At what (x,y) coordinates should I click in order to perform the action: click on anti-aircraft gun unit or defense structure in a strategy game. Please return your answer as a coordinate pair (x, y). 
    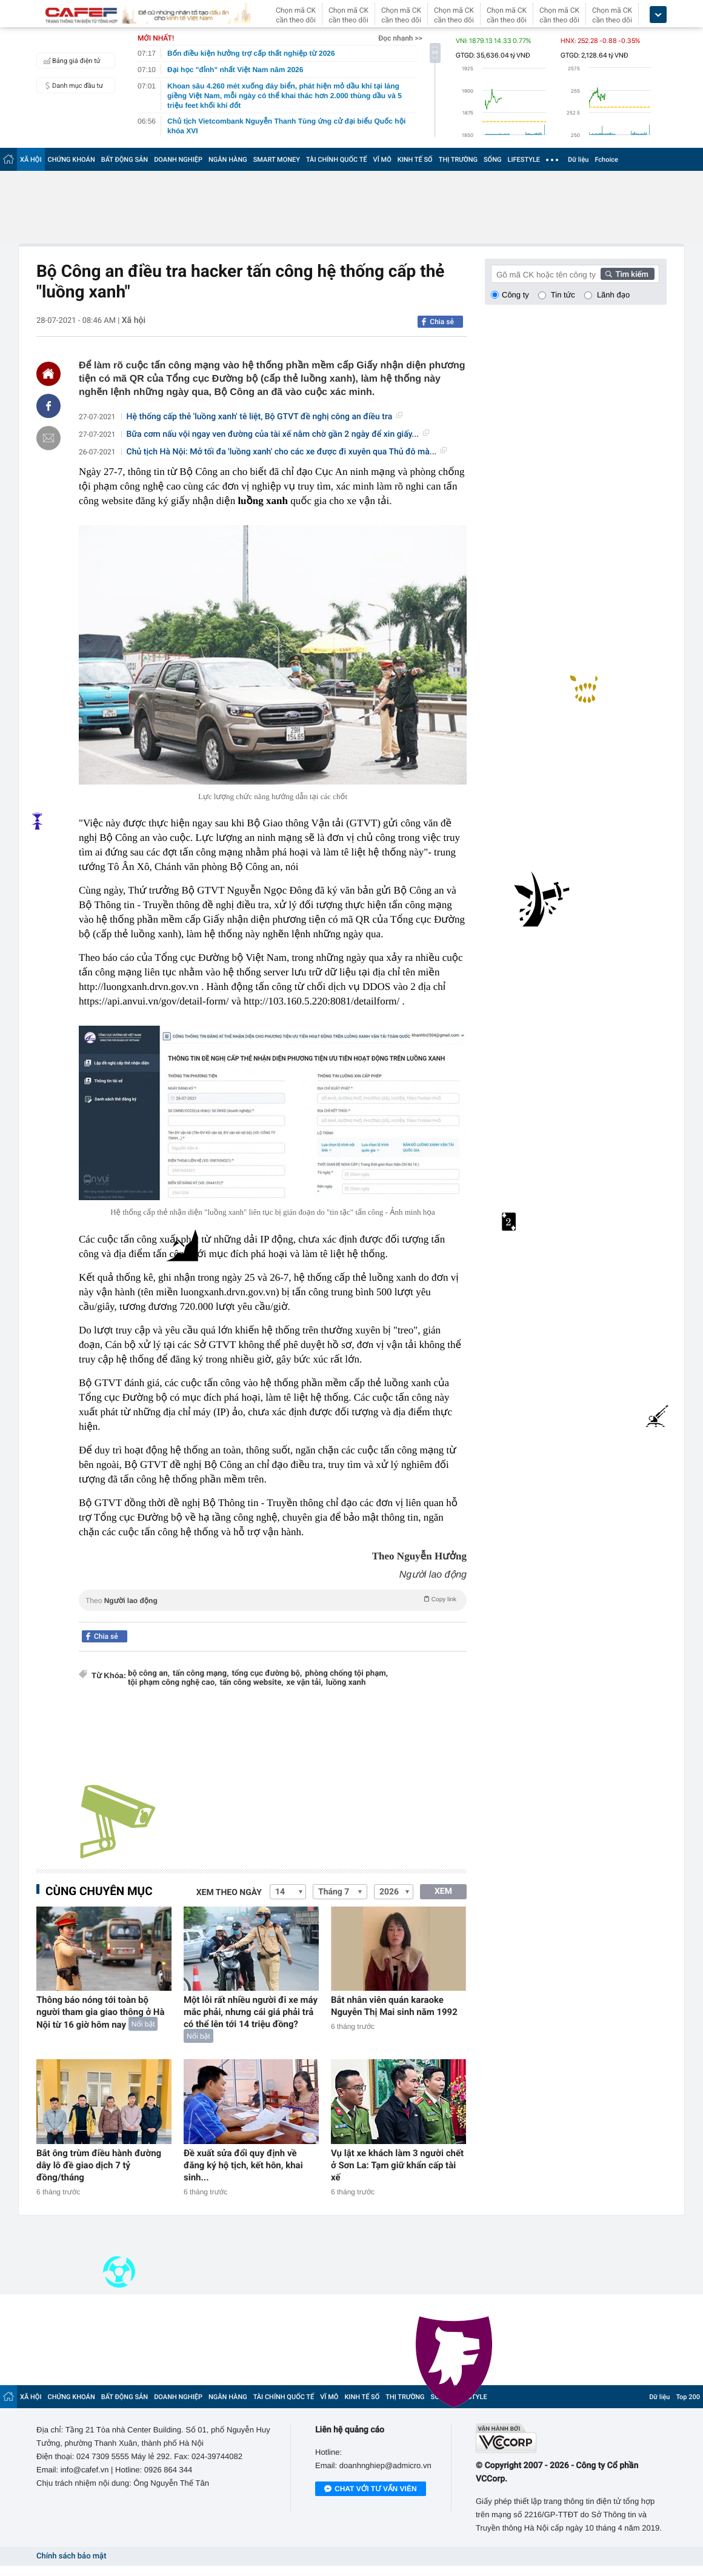
    Looking at the image, I should click on (657, 1416).